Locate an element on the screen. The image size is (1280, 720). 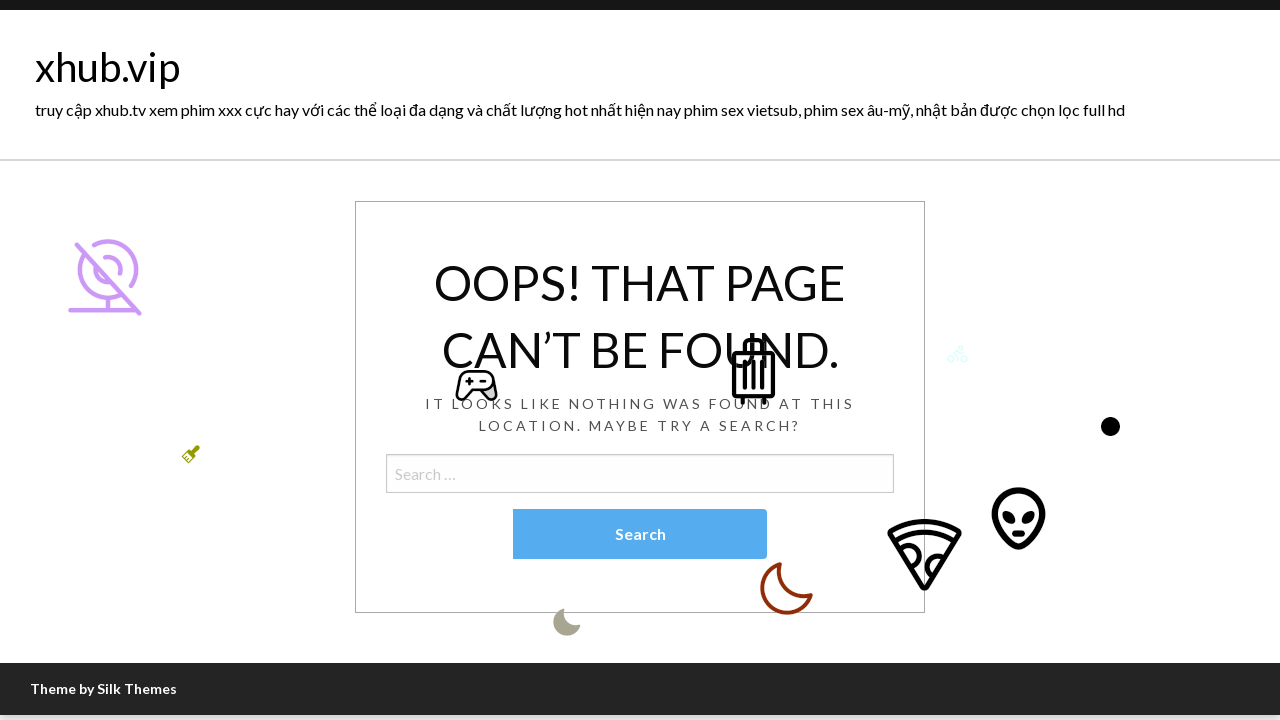
camera is disabled or blocked is located at coordinates (108, 279).